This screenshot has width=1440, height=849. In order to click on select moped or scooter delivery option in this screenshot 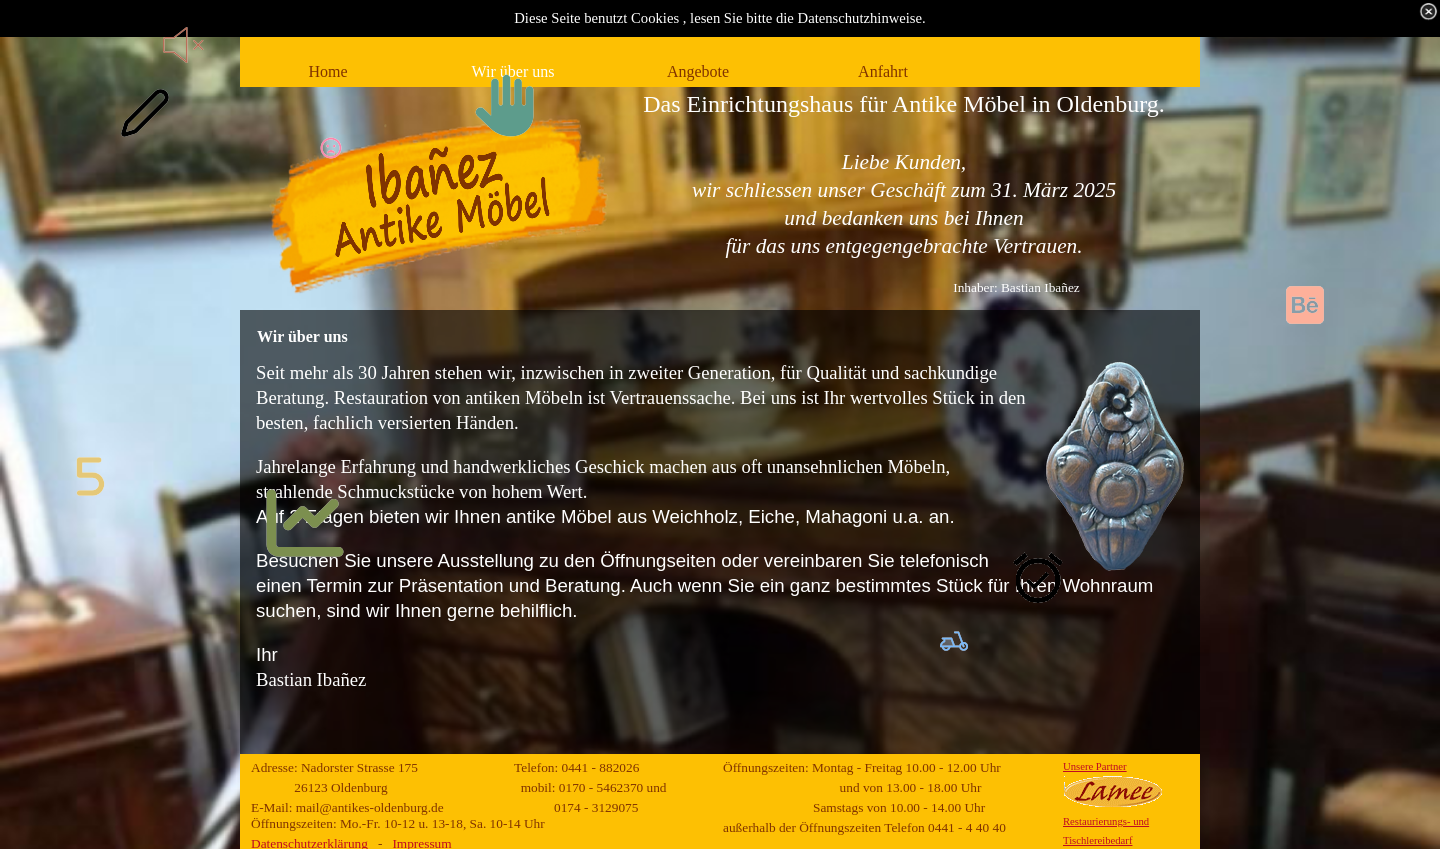, I will do `click(954, 642)`.